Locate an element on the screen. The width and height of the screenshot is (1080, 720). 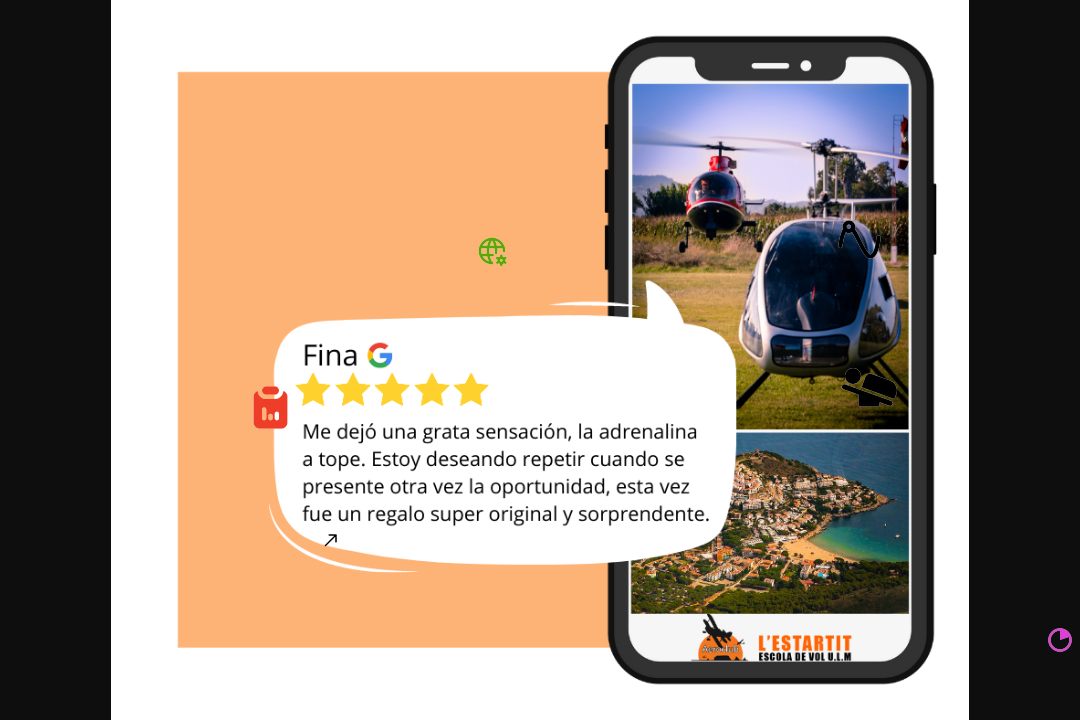
indicates an outgoing call was made is located at coordinates (331, 540).